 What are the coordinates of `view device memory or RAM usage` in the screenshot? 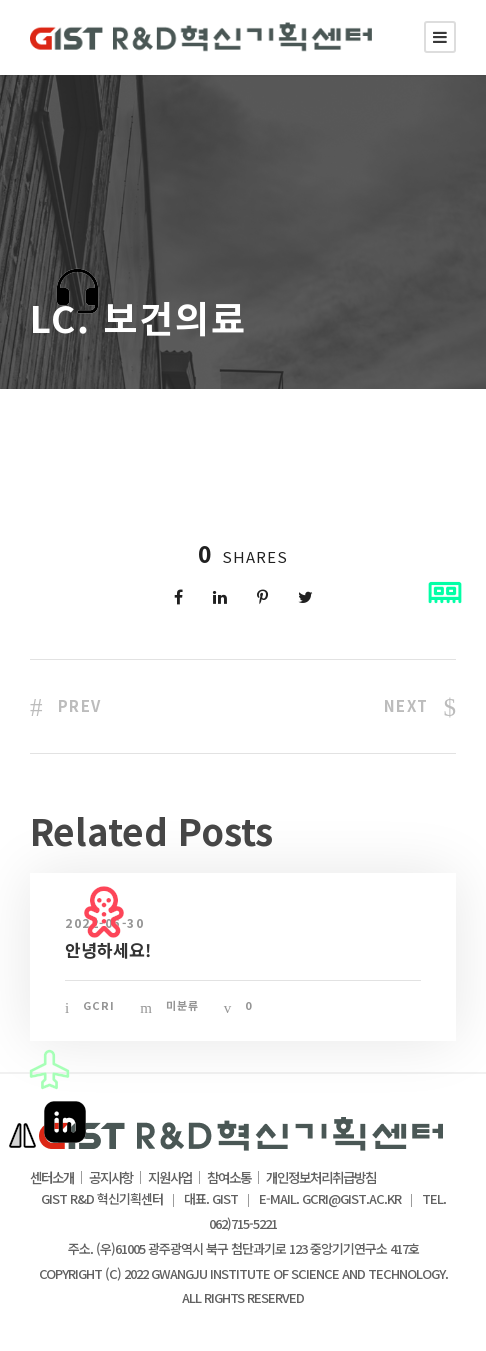 It's located at (445, 592).